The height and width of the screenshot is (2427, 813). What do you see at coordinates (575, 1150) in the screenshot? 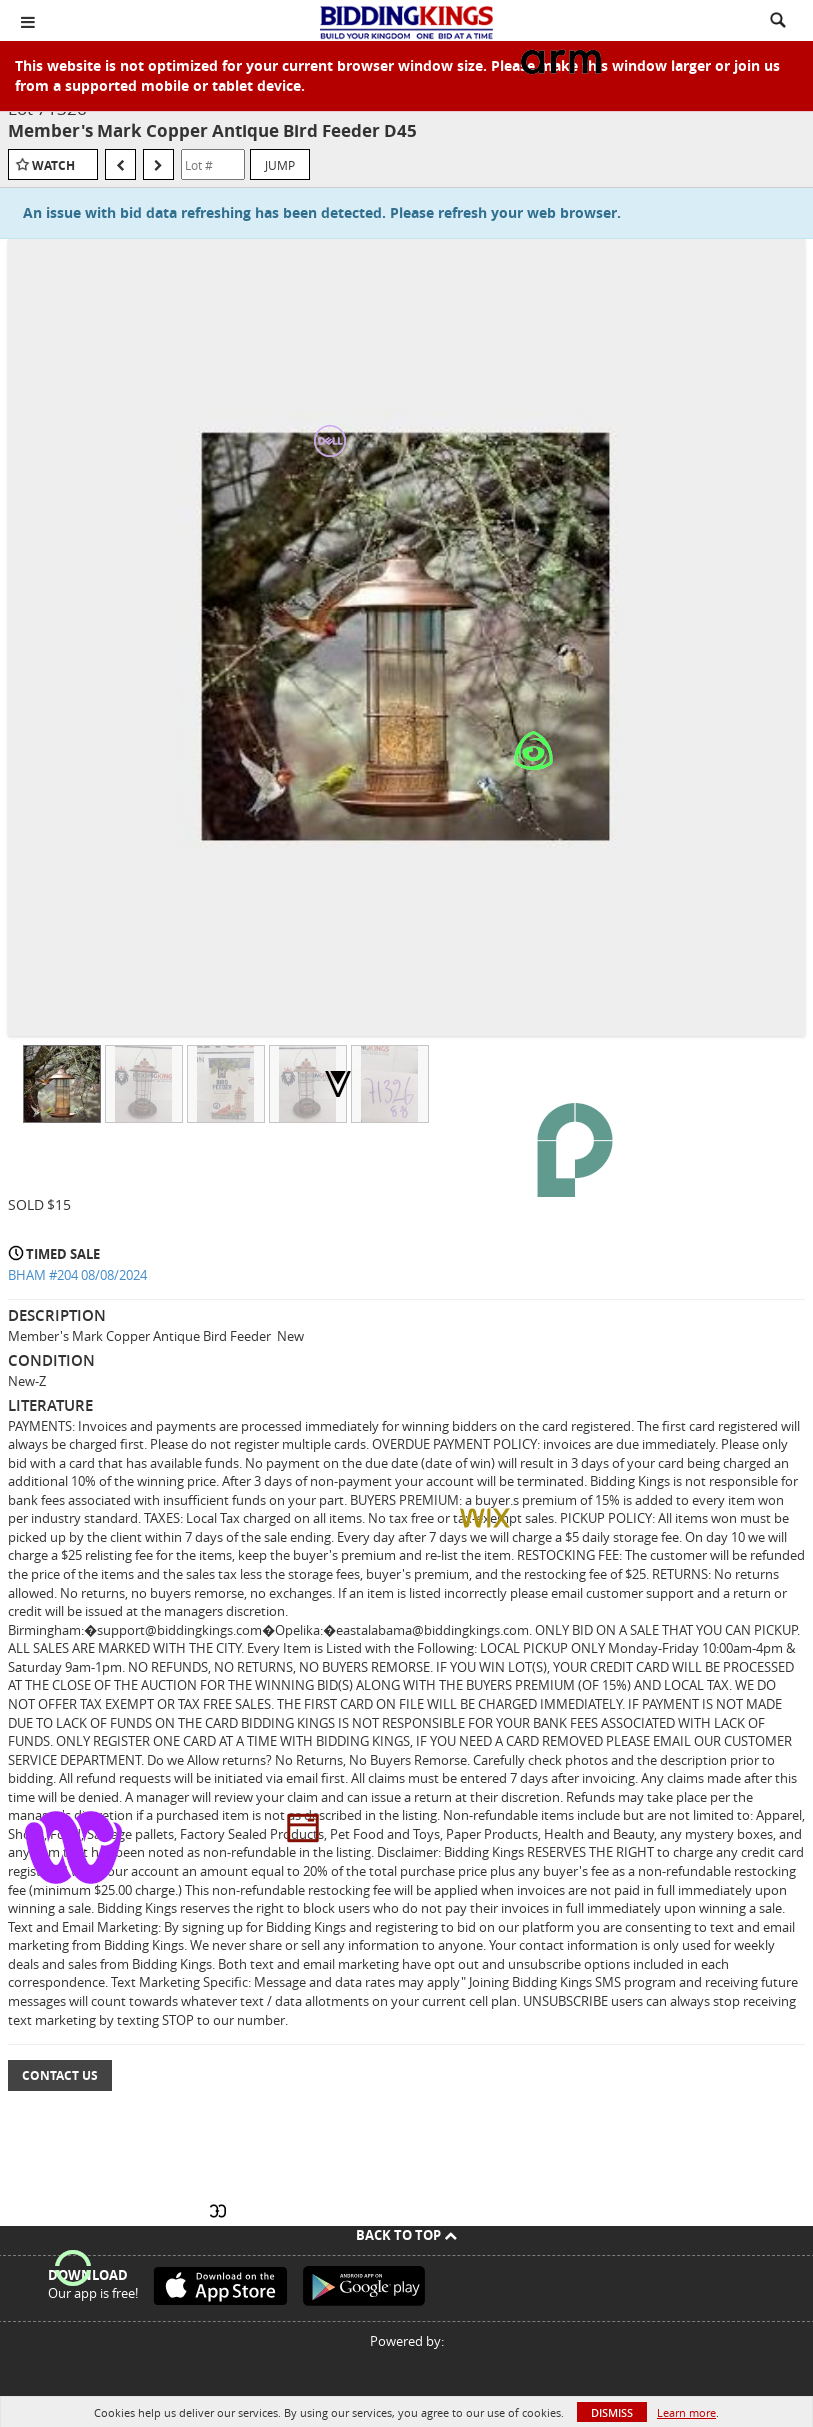
I see `open passport app` at bounding box center [575, 1150].